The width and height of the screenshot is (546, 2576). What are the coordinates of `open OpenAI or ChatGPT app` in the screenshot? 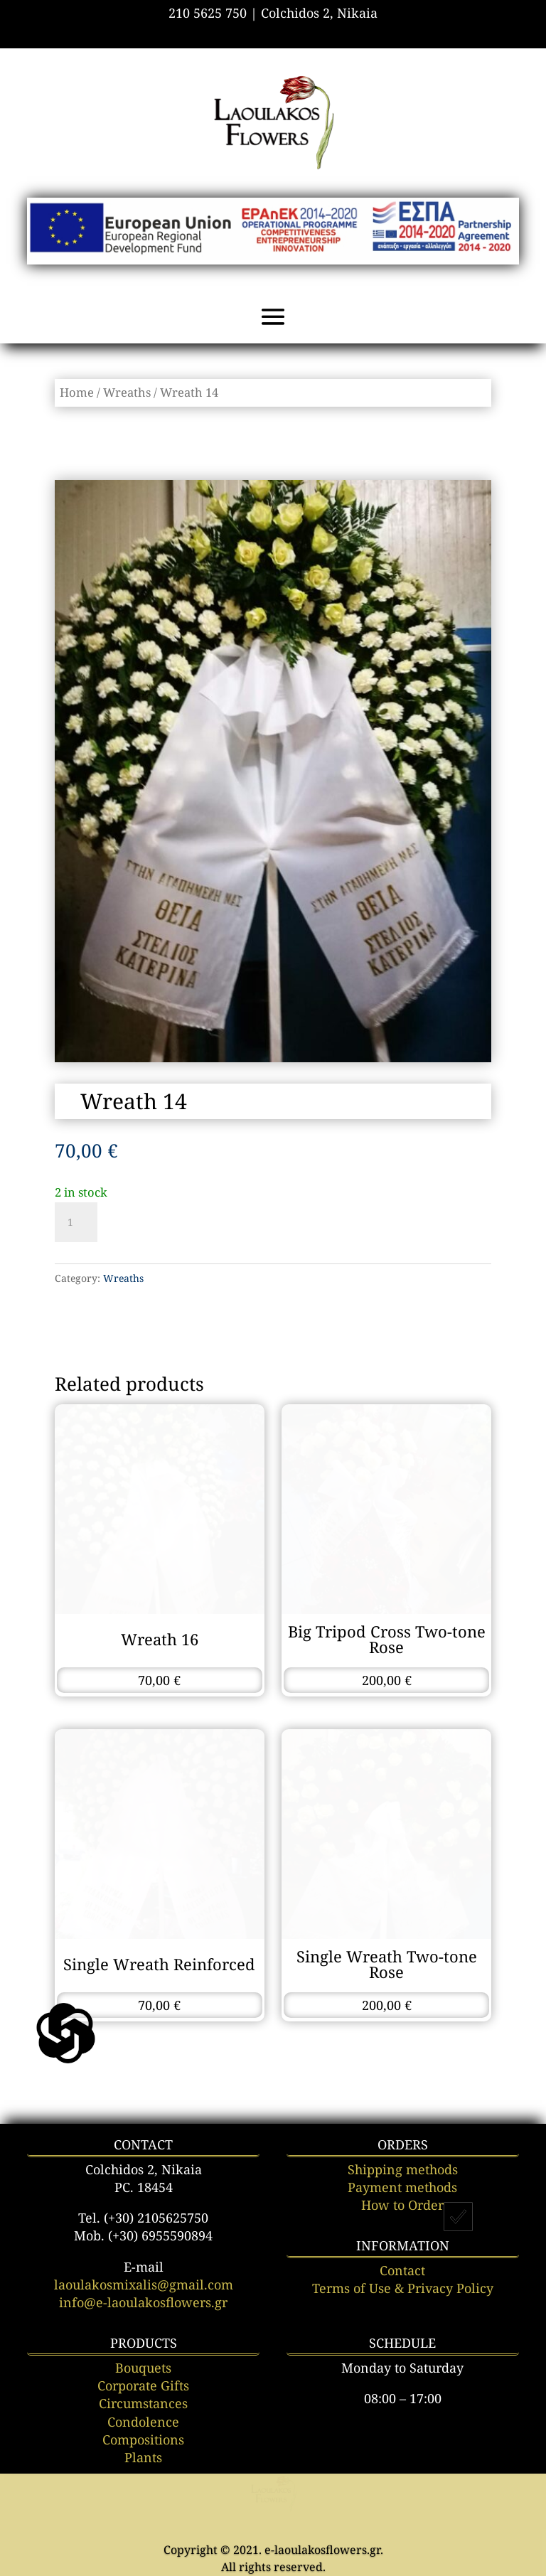 It's located at (65, 2033).